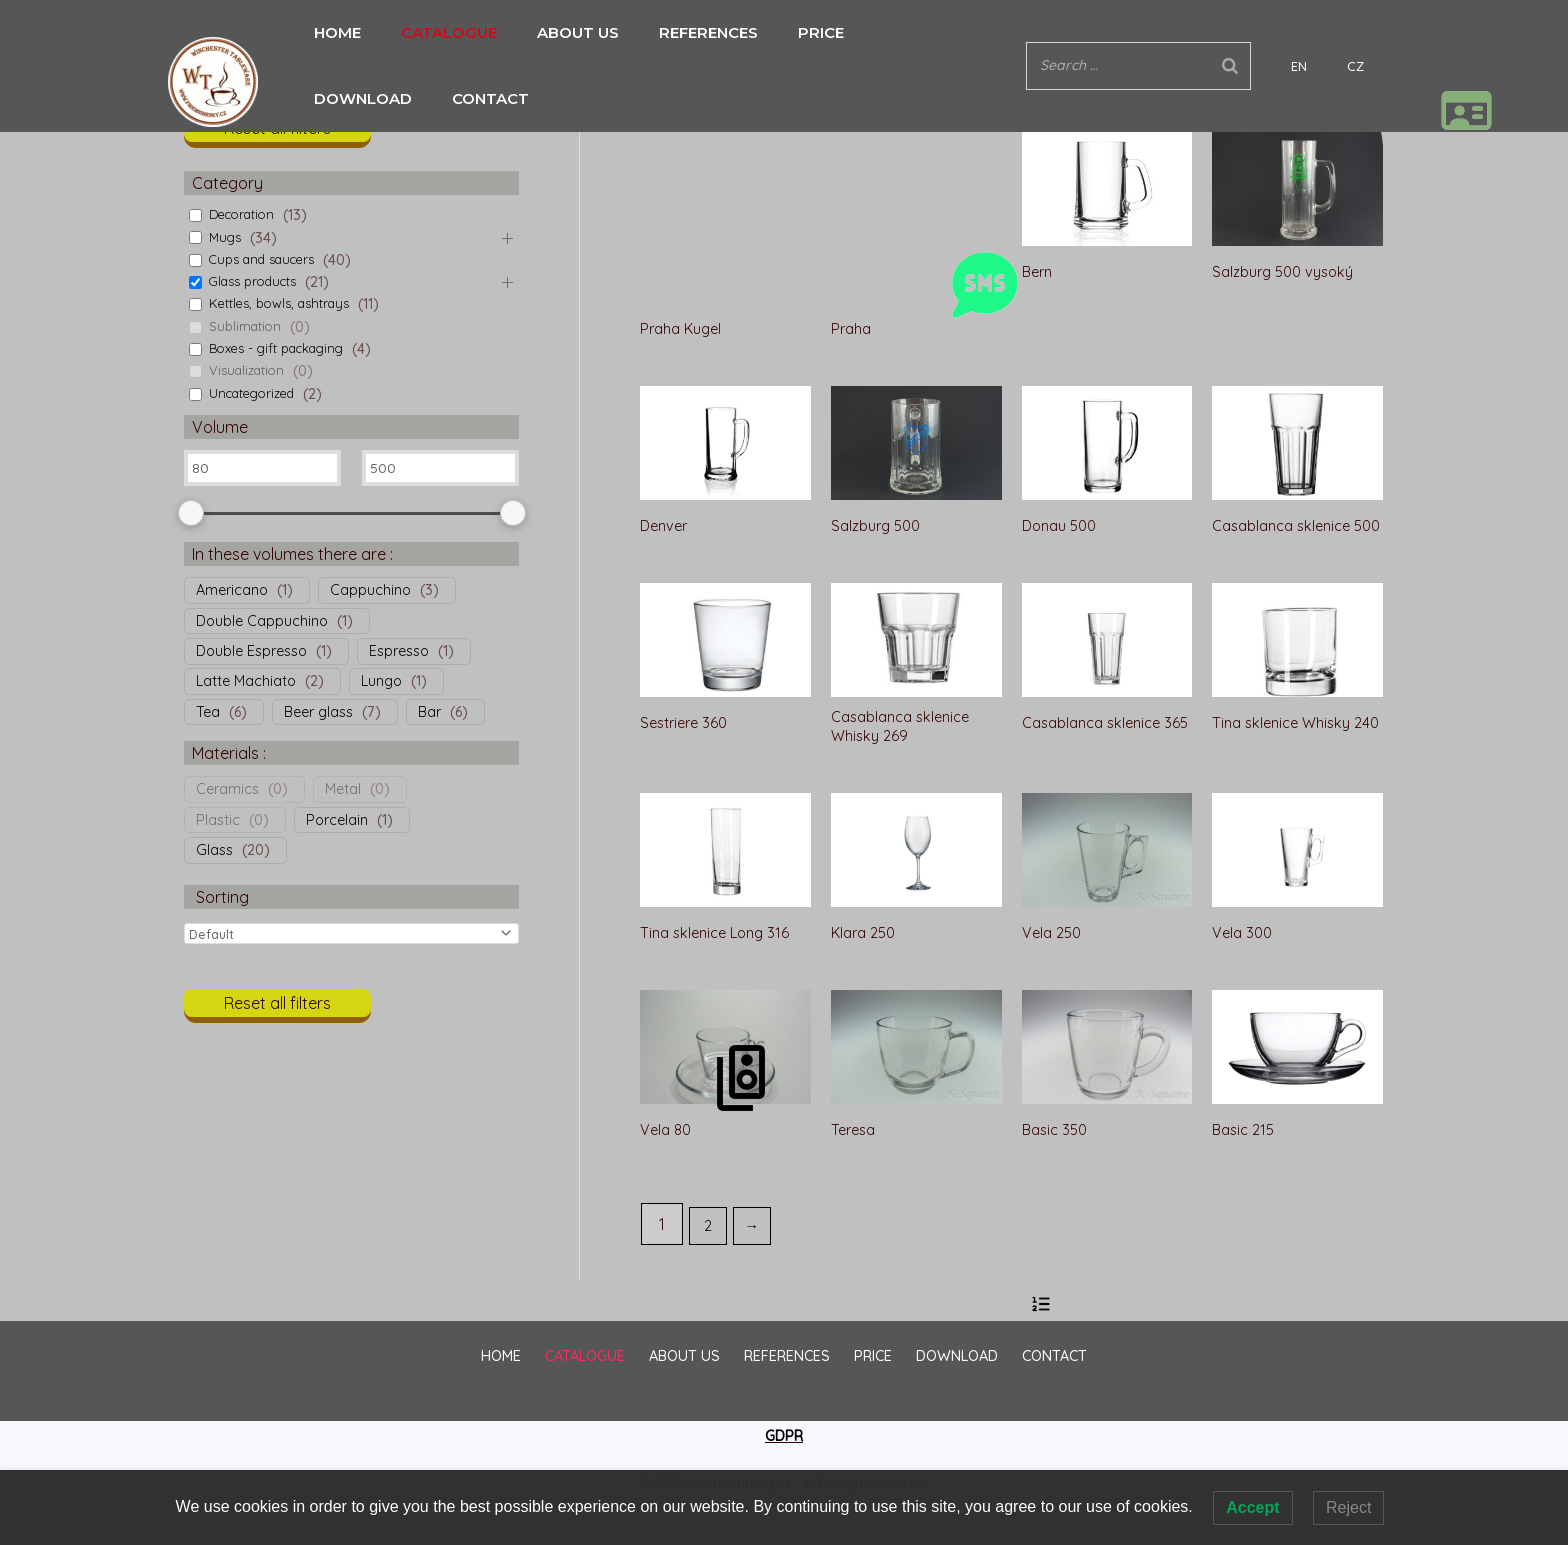 This screenshot has height=1545, width=1568. I want to click on open text messaging app, so click(985, 285).